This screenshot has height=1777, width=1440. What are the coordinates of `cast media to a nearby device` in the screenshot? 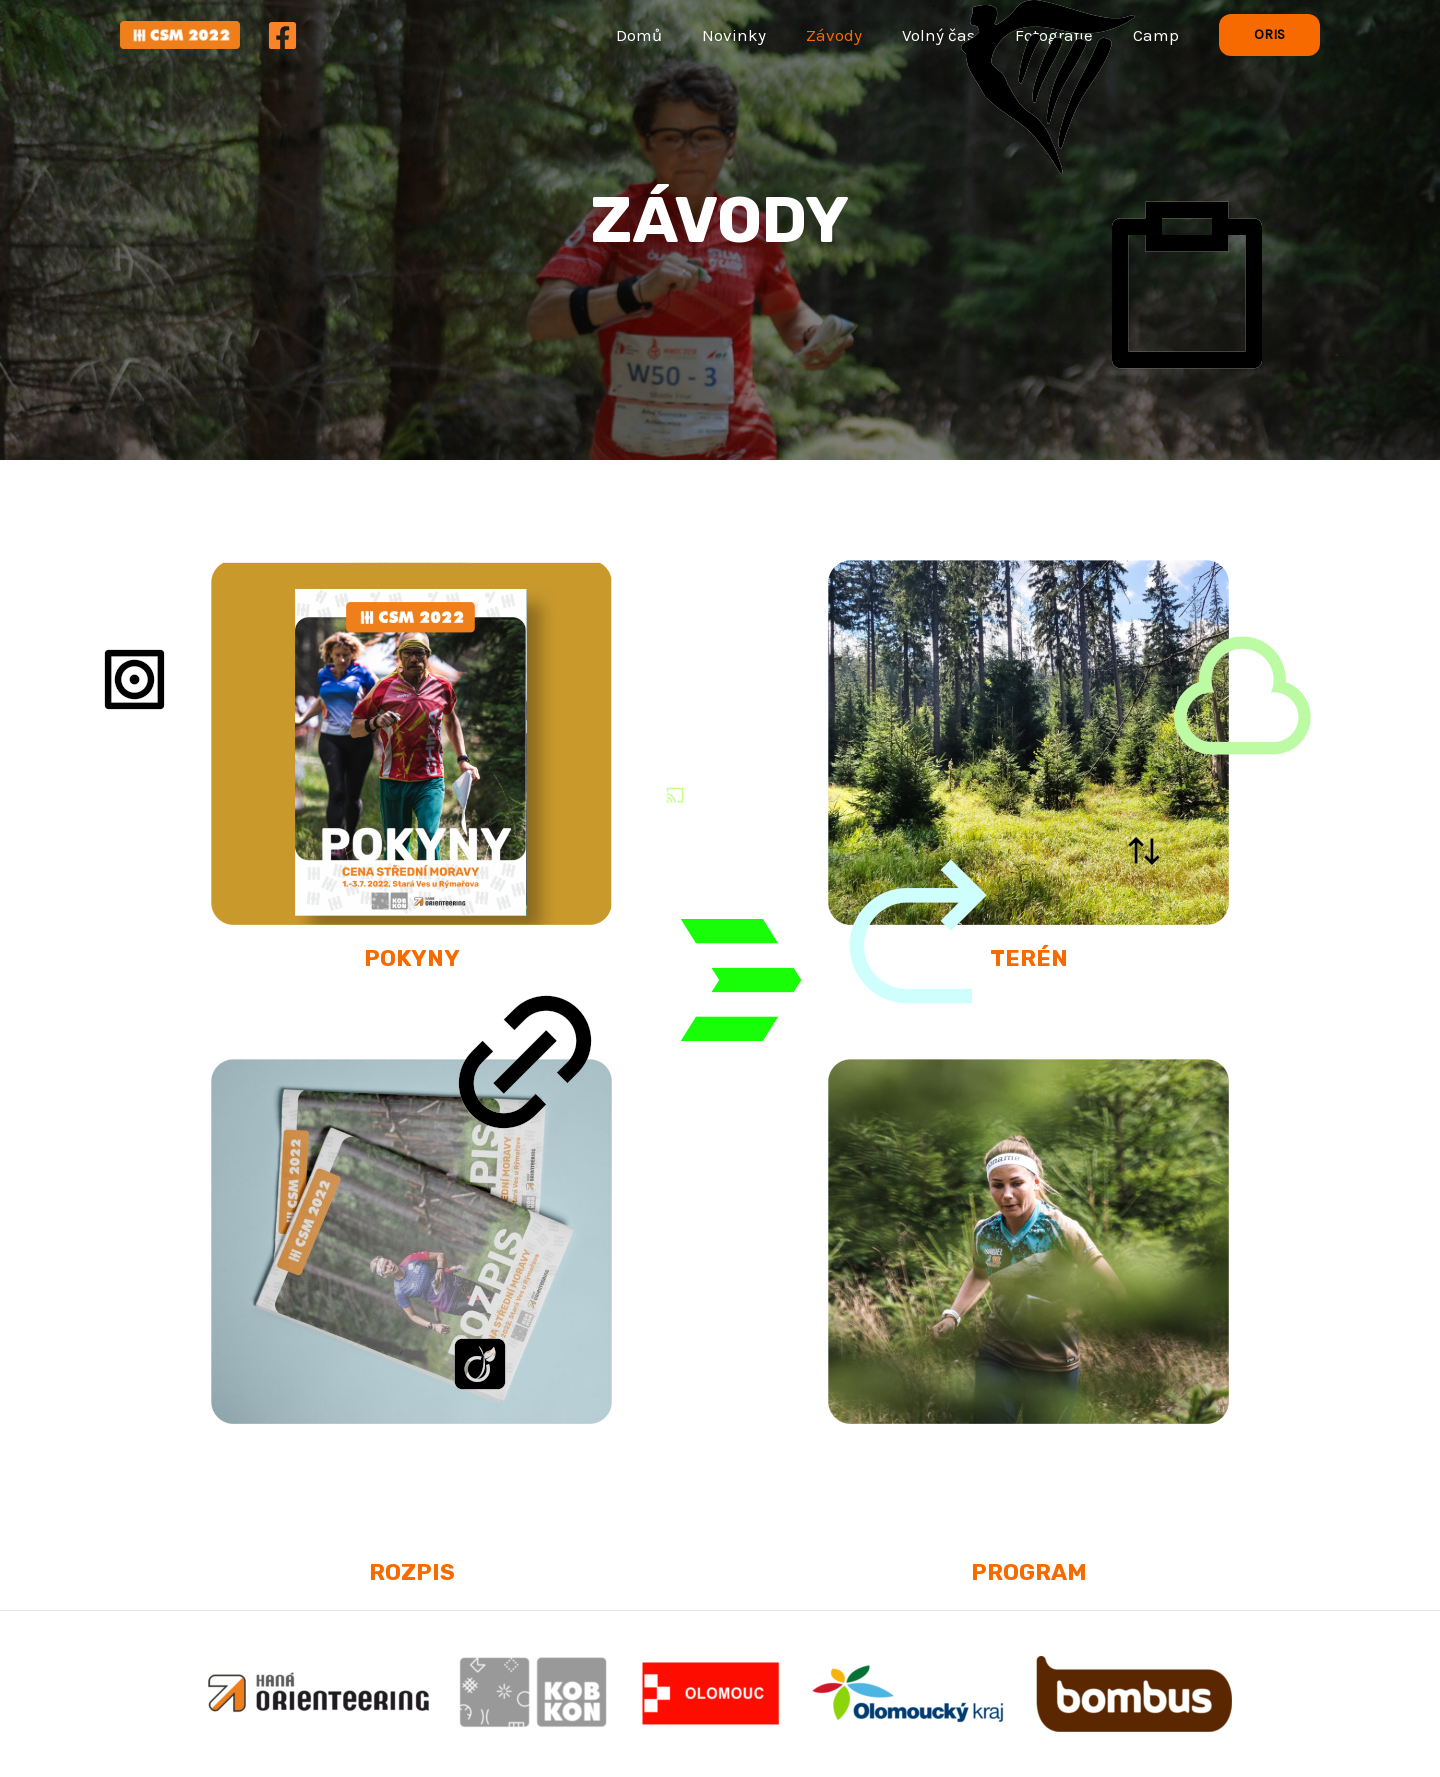 It's located at (675, 795).